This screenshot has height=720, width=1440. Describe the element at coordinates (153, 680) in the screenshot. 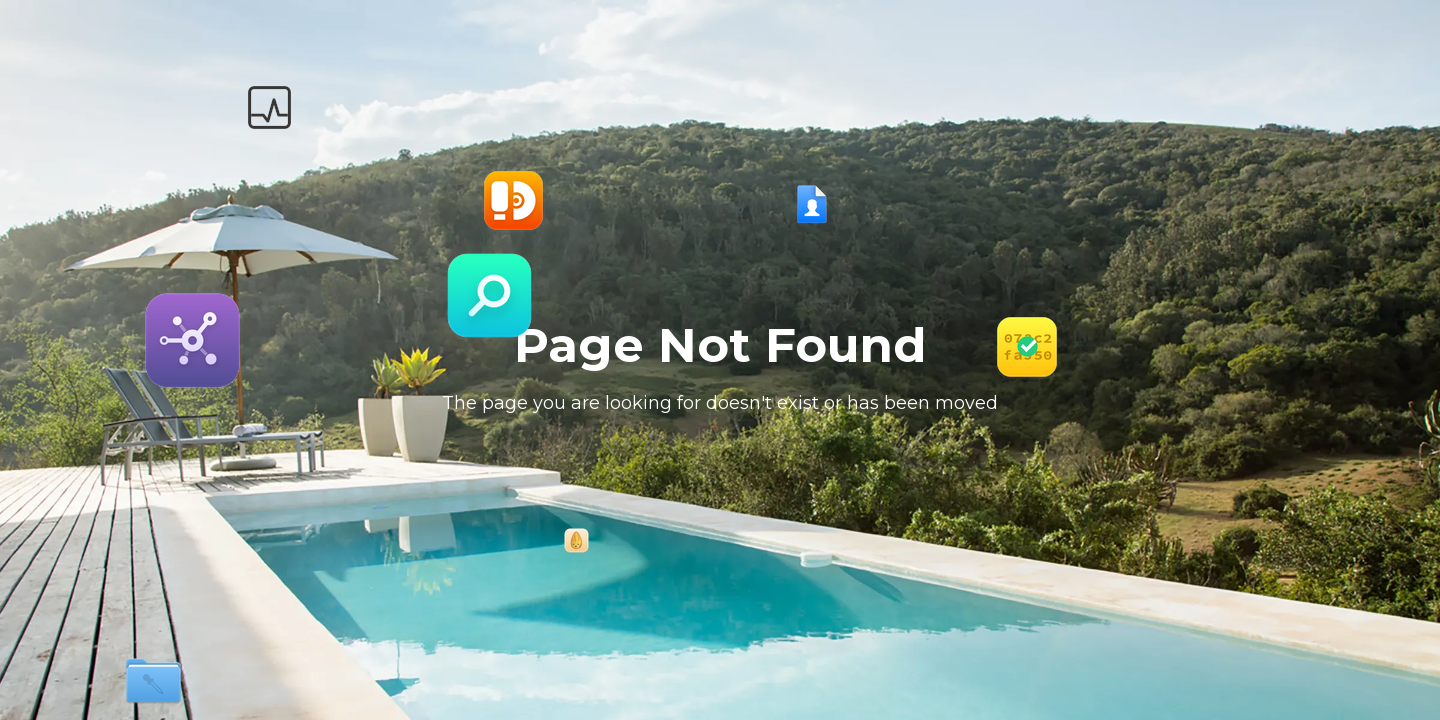

I see `folder containing color picker or eyedropper tool assets` at that location.